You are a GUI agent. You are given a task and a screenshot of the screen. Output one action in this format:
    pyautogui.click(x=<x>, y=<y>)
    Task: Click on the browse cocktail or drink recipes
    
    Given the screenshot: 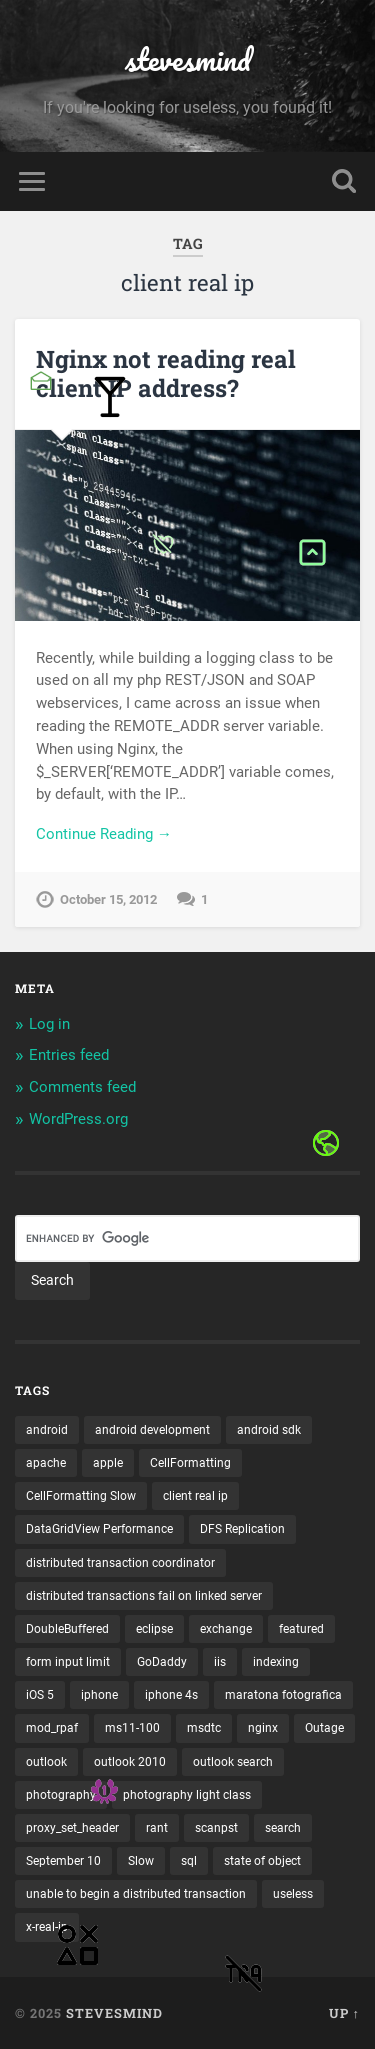 What is the action you would take?
    pyautogui.click(x=110, y=396)
    